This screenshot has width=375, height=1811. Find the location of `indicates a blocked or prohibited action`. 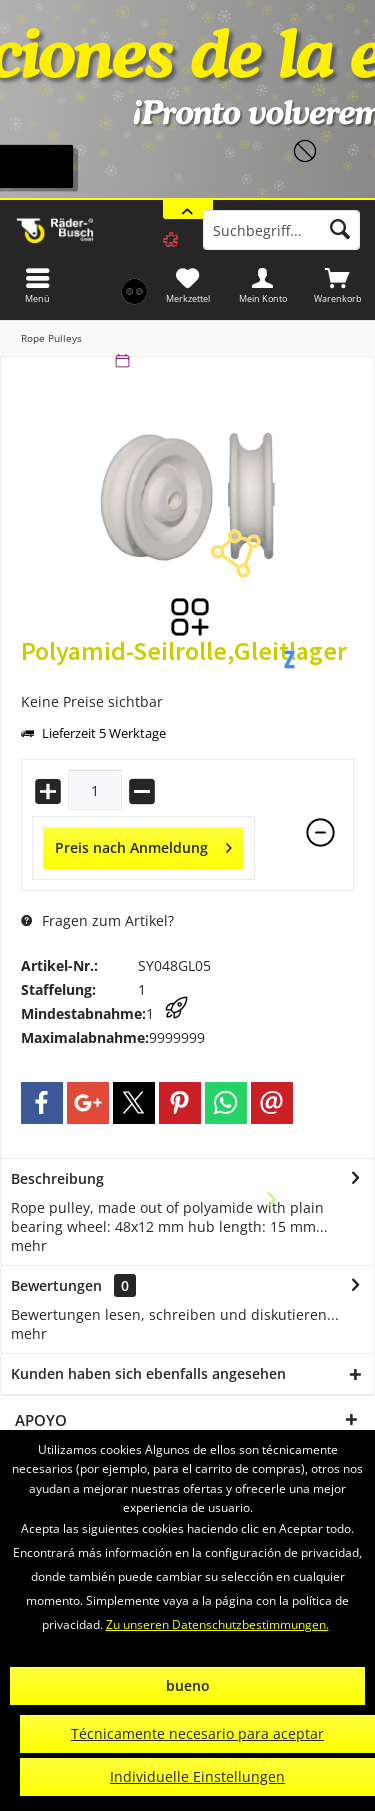

indicates a blocked or prohibited action is located at coordinates (305, 151).